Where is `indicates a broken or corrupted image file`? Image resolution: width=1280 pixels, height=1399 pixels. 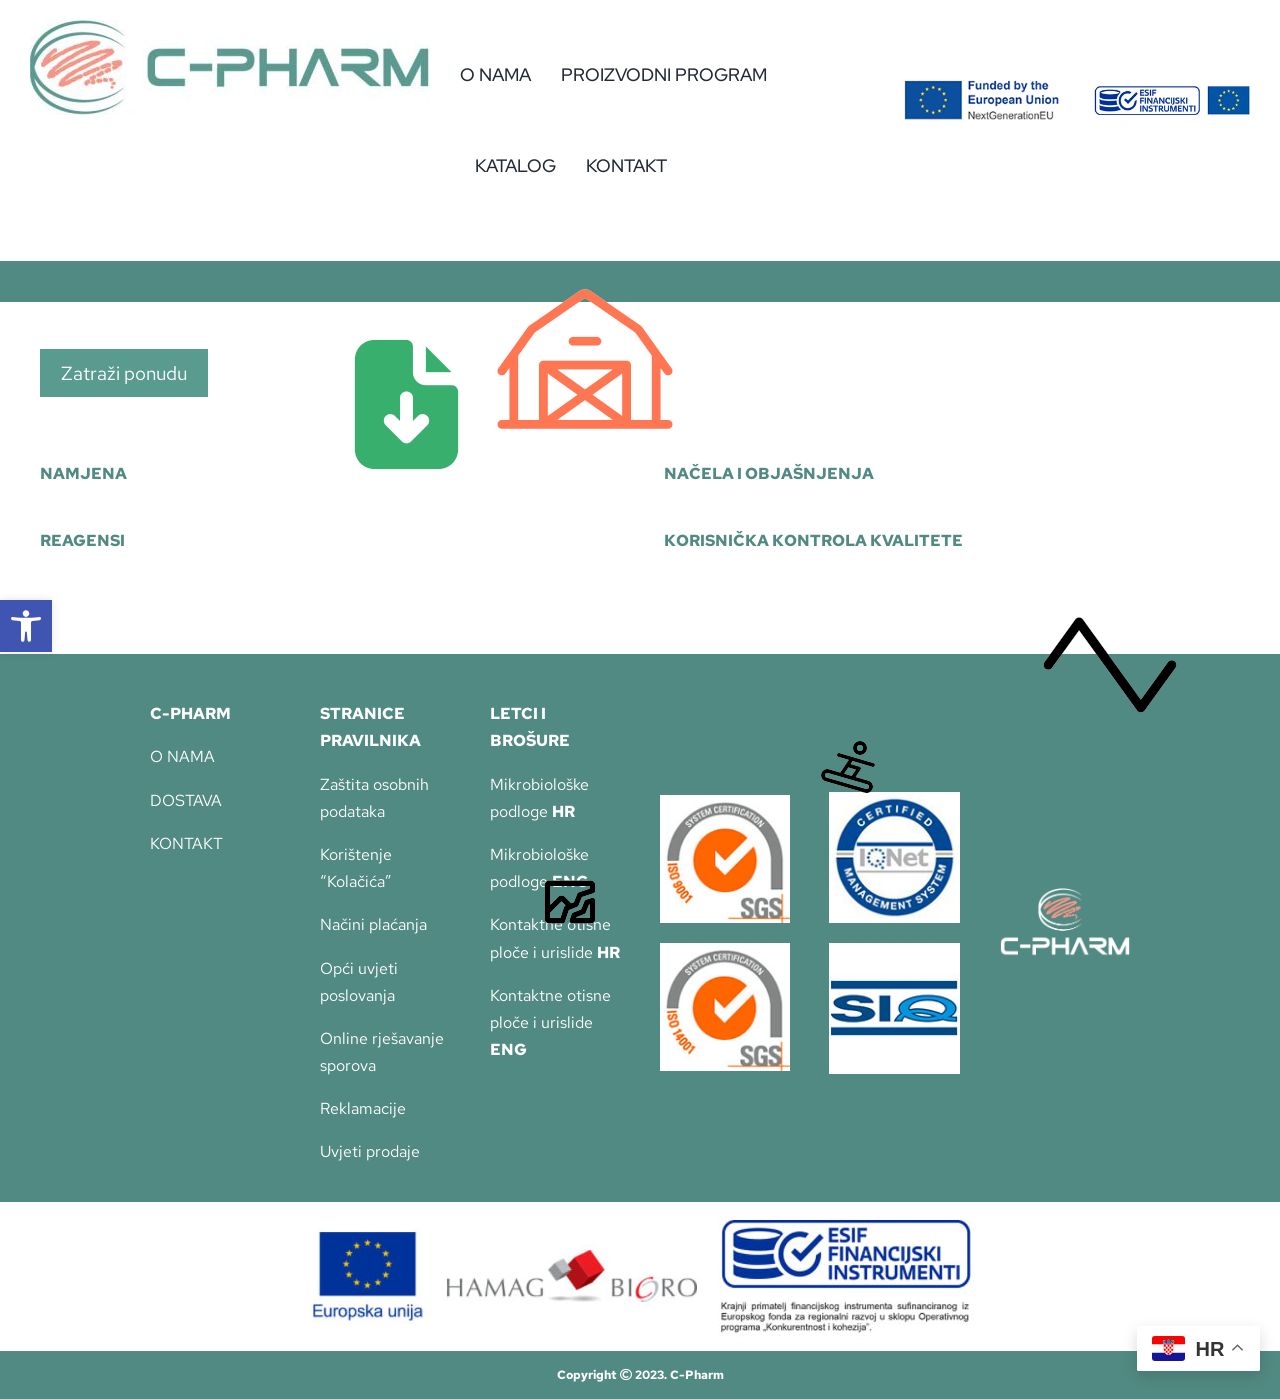
indicates a broken or corrupted image file is located at coordinates (570, 902).